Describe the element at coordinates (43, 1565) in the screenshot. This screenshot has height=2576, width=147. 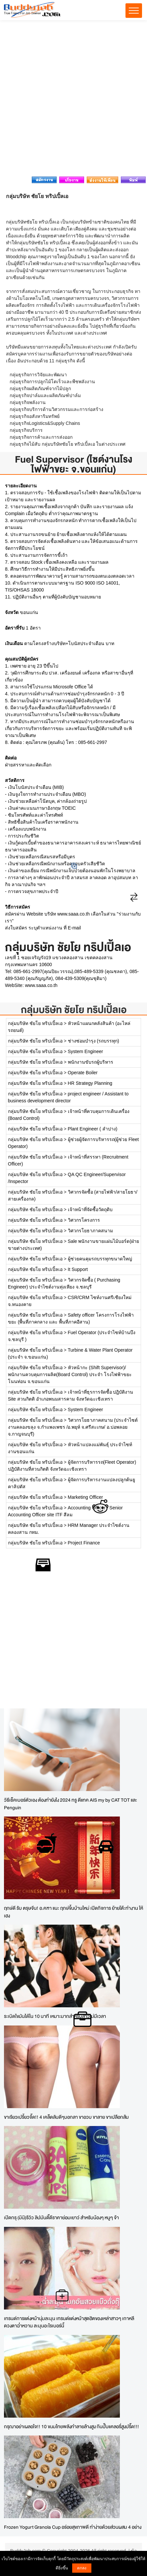
I see `view inbox or incoming files` at that location.